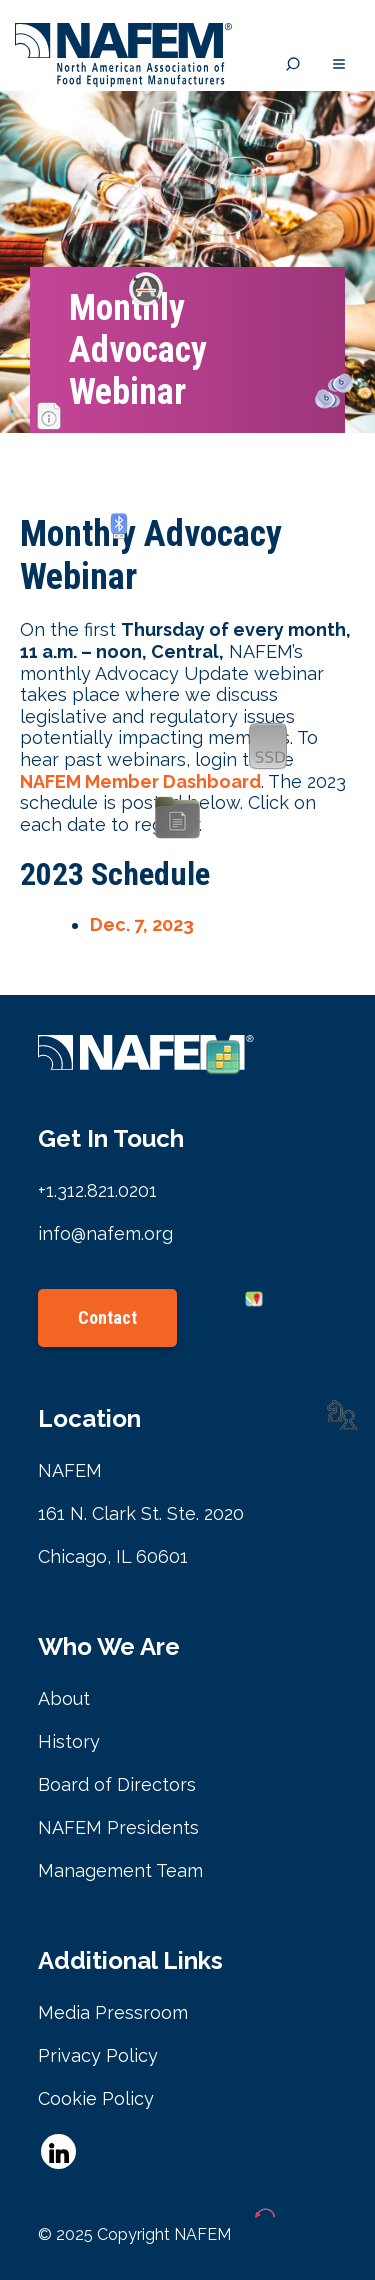 The image size is (375, 2280). What do you see at coordinates (146, 289) in the screenshot?
I see `open the update manager application` at bounding box center [146, 289].